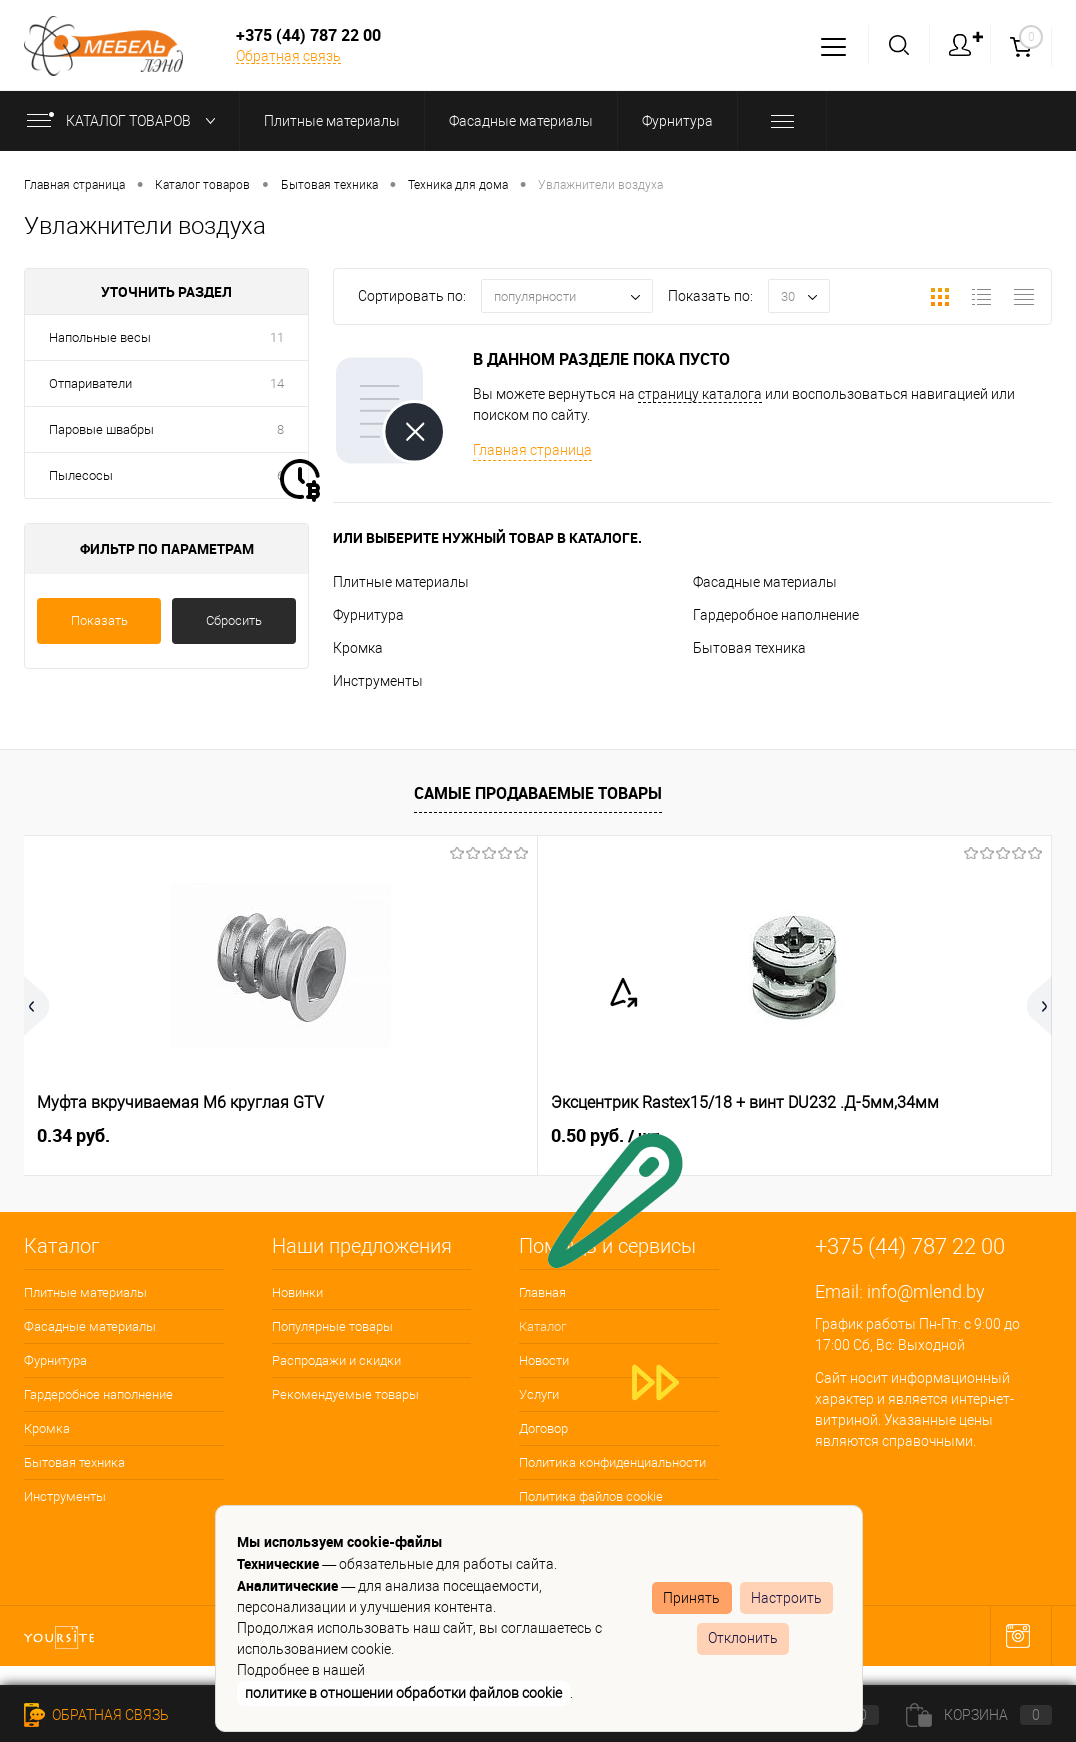  I want to click on skip to the next track, so click(654, 1382).